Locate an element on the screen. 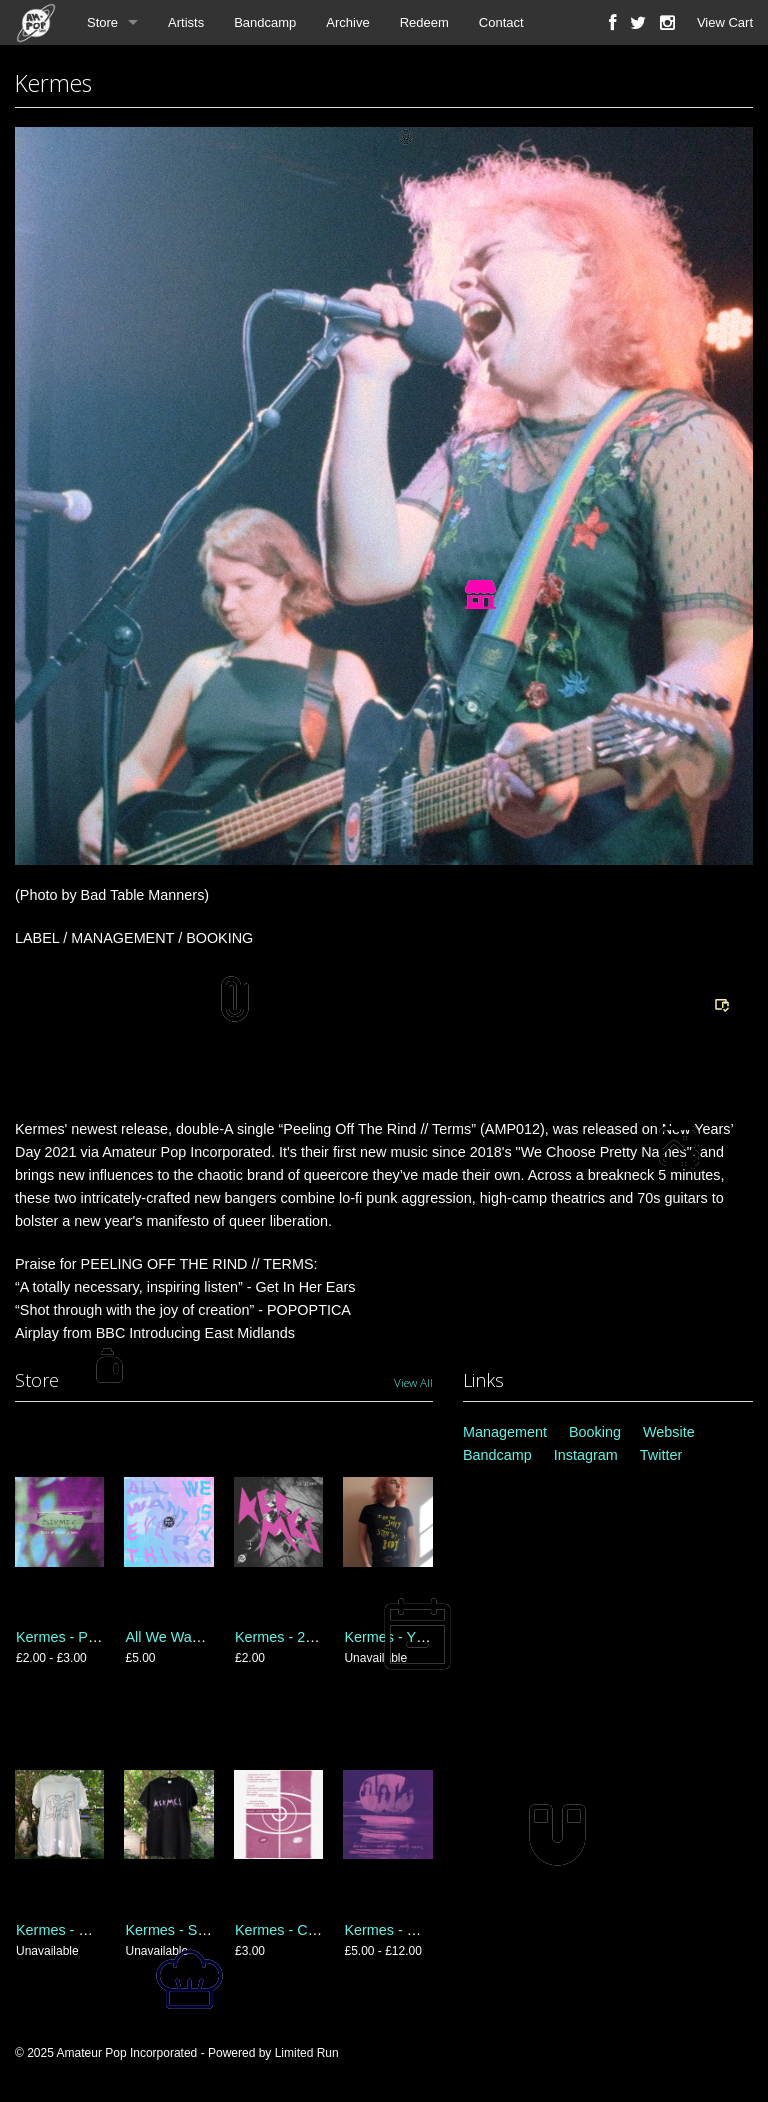 The image size is (768, 2102). remove an event from calendar is located at coordinates (417, 1636).